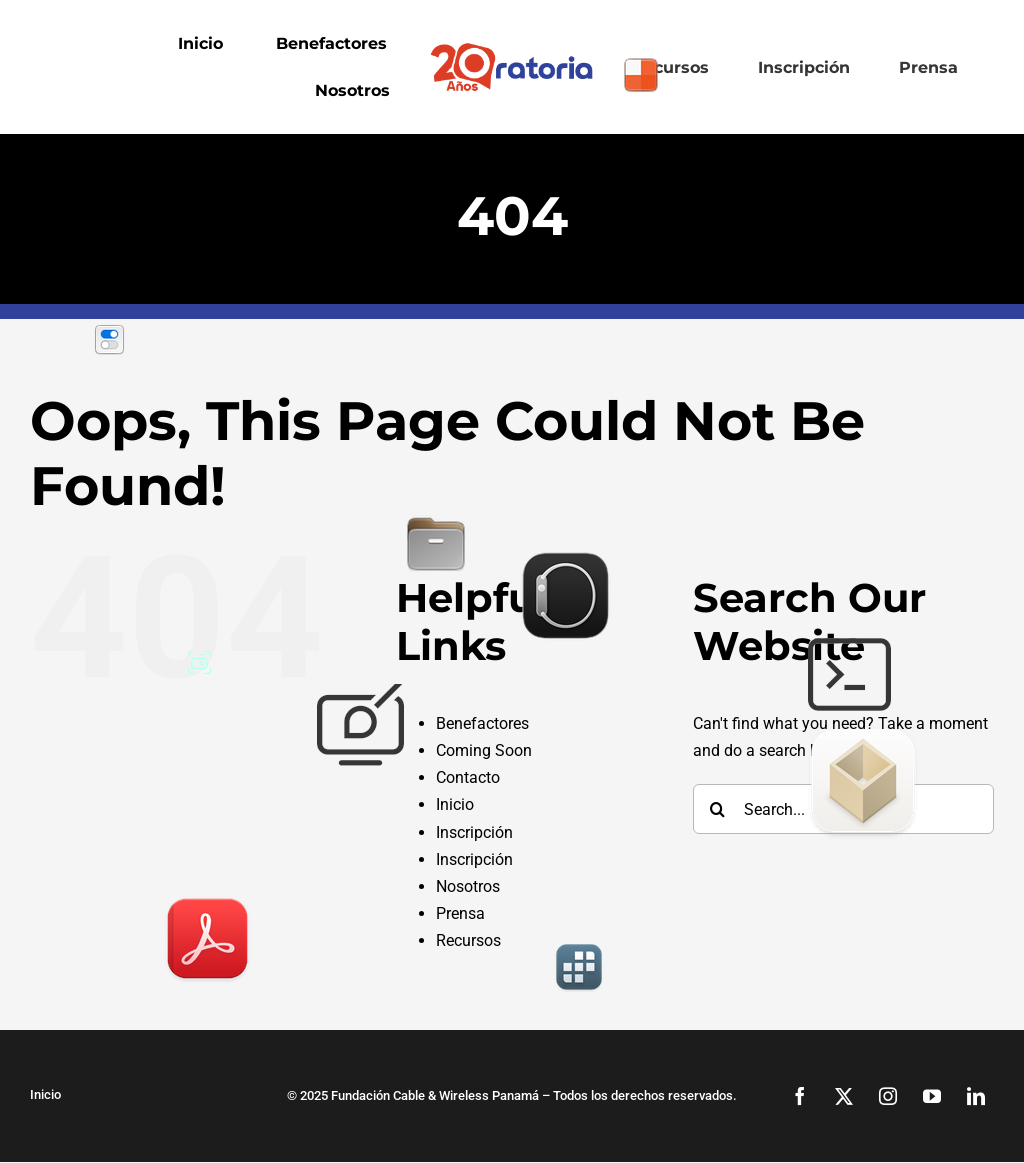 This screenshot has height=1163, width=1024. I want to click on open desktop preferences and settings, so click(109, 339).